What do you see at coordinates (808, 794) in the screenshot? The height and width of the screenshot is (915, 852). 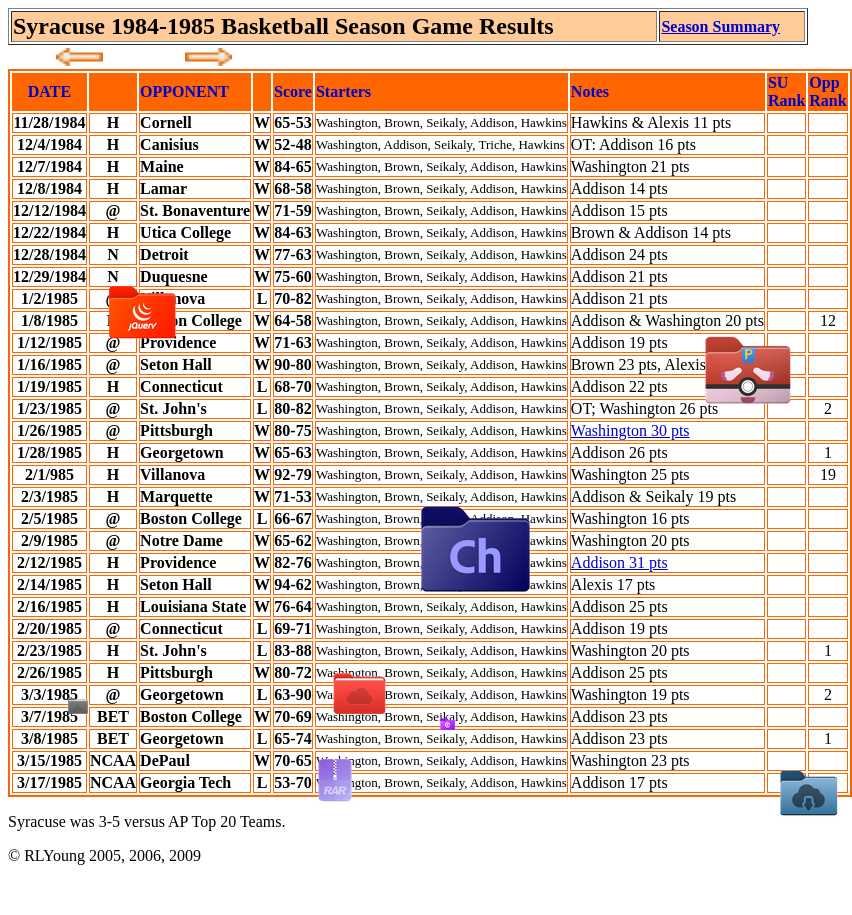 I see `open downloads folder` at bounding box center [808, 794].